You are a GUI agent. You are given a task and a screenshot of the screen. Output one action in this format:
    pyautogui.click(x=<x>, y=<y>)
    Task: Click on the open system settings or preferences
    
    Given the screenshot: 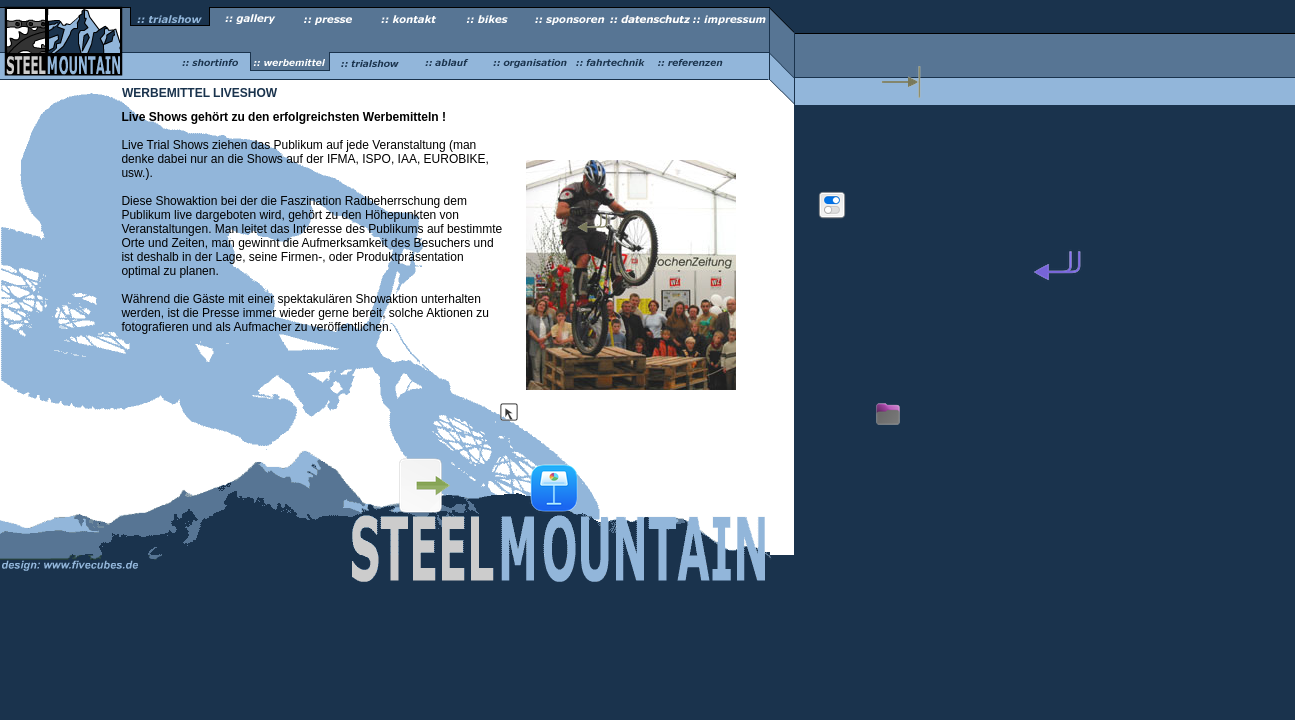 What is the action you would take?
    pyautogui.click(x=832, y=205)
    